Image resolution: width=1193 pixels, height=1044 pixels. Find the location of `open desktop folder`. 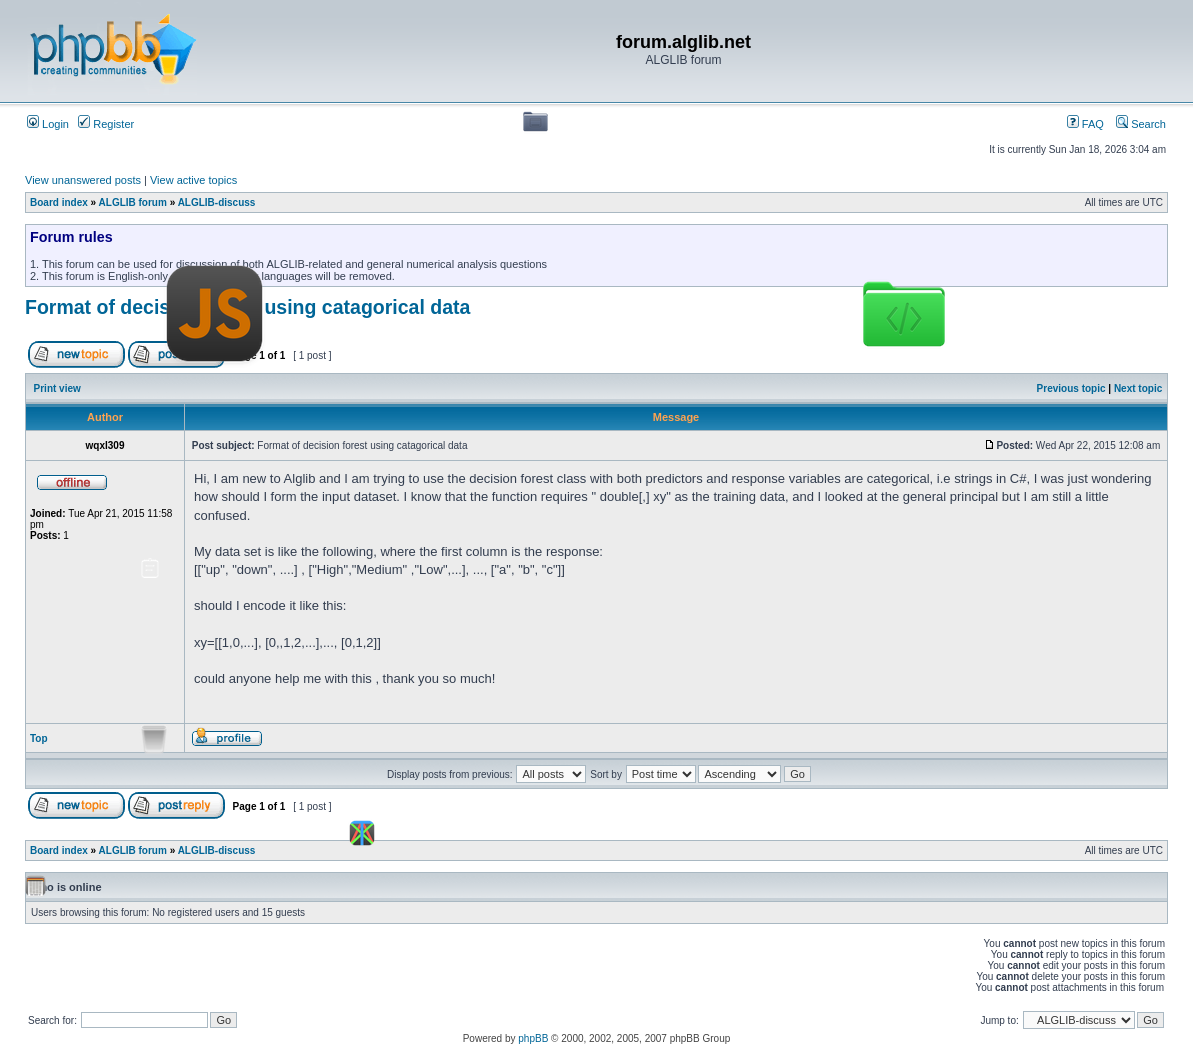

open desktop folder is located at coordinates (535, 121).